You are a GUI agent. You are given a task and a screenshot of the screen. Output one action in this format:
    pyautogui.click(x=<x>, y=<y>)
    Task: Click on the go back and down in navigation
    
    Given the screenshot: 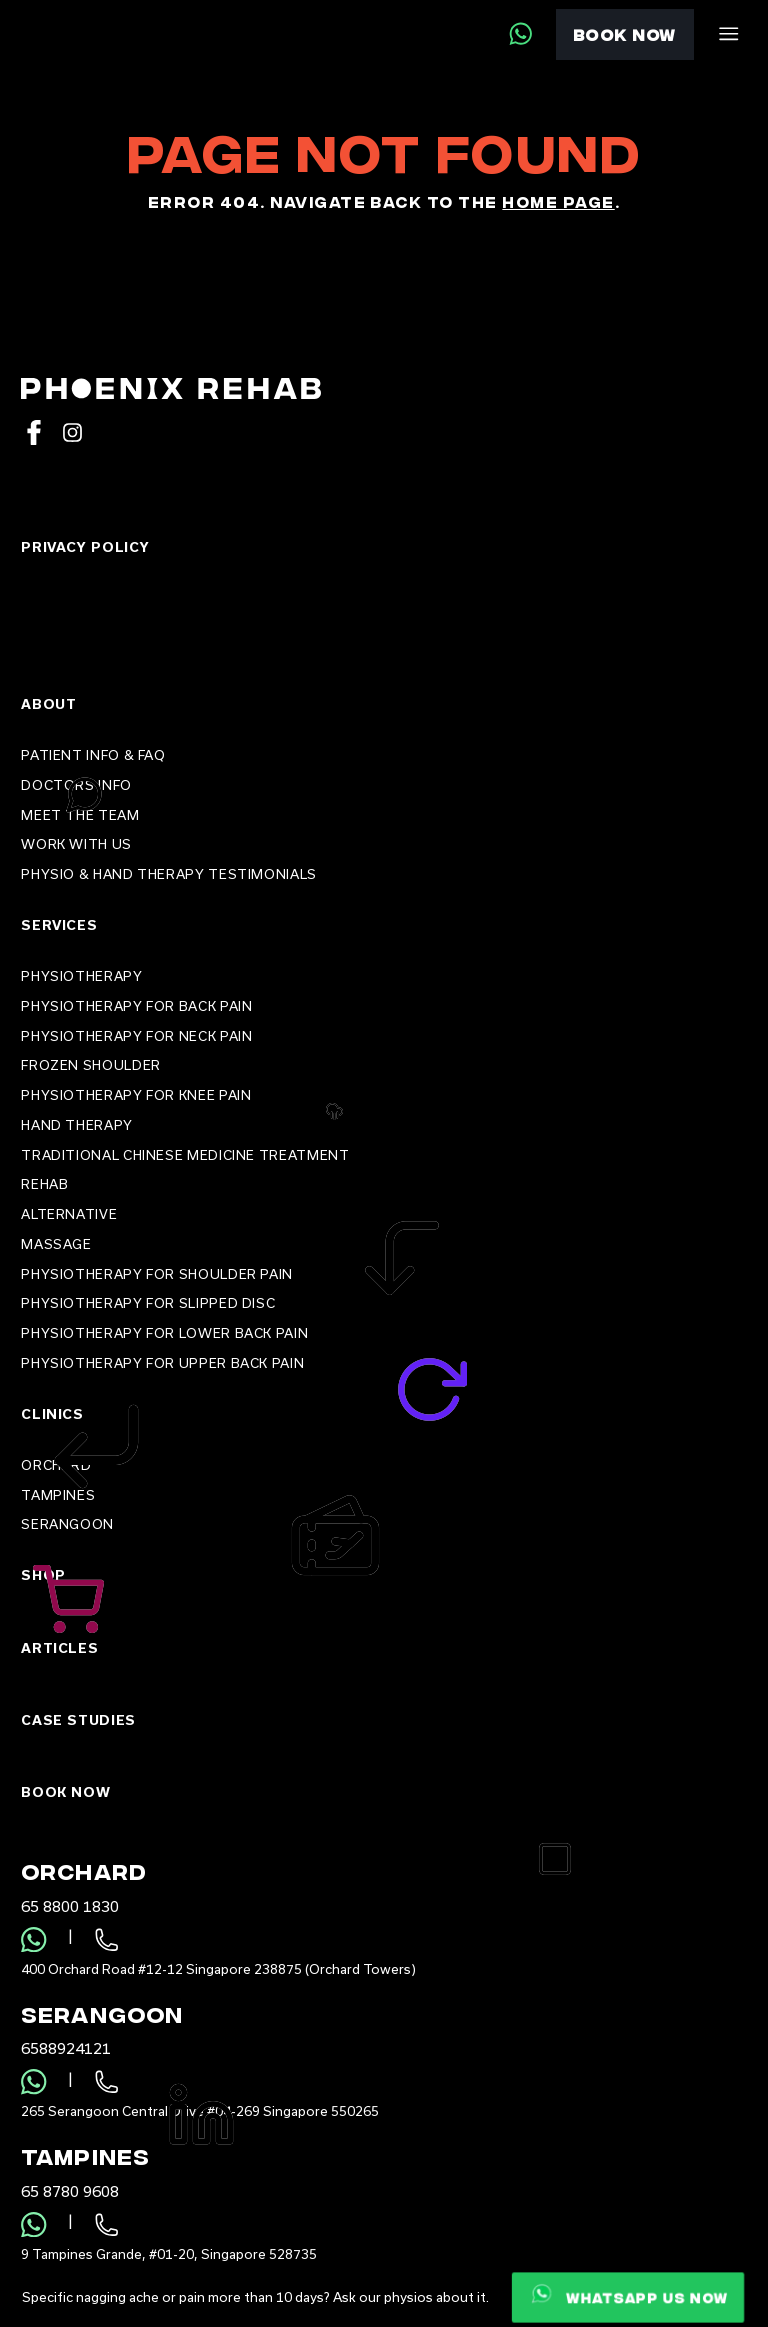 What is the action you would take?
    pyautogui.click(x=402, y=1258)
    